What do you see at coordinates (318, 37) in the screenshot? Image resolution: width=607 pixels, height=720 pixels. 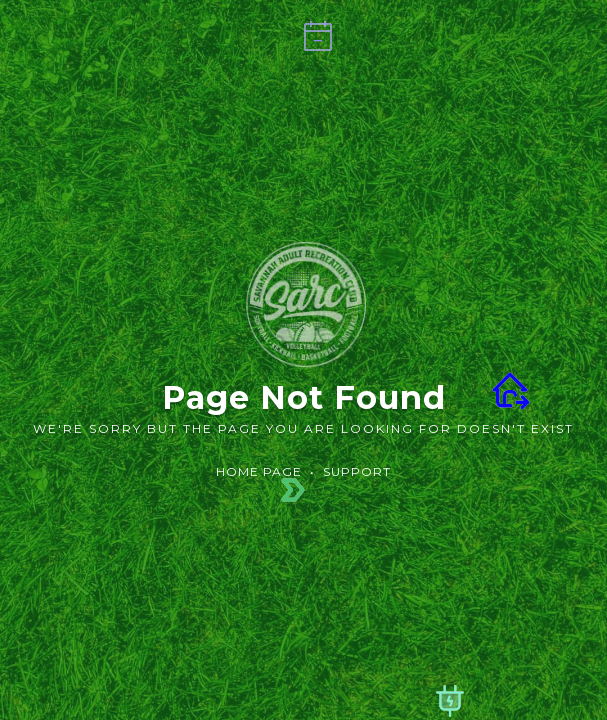 I see `remove an event from your calendar` at bounding box center [318, 37].